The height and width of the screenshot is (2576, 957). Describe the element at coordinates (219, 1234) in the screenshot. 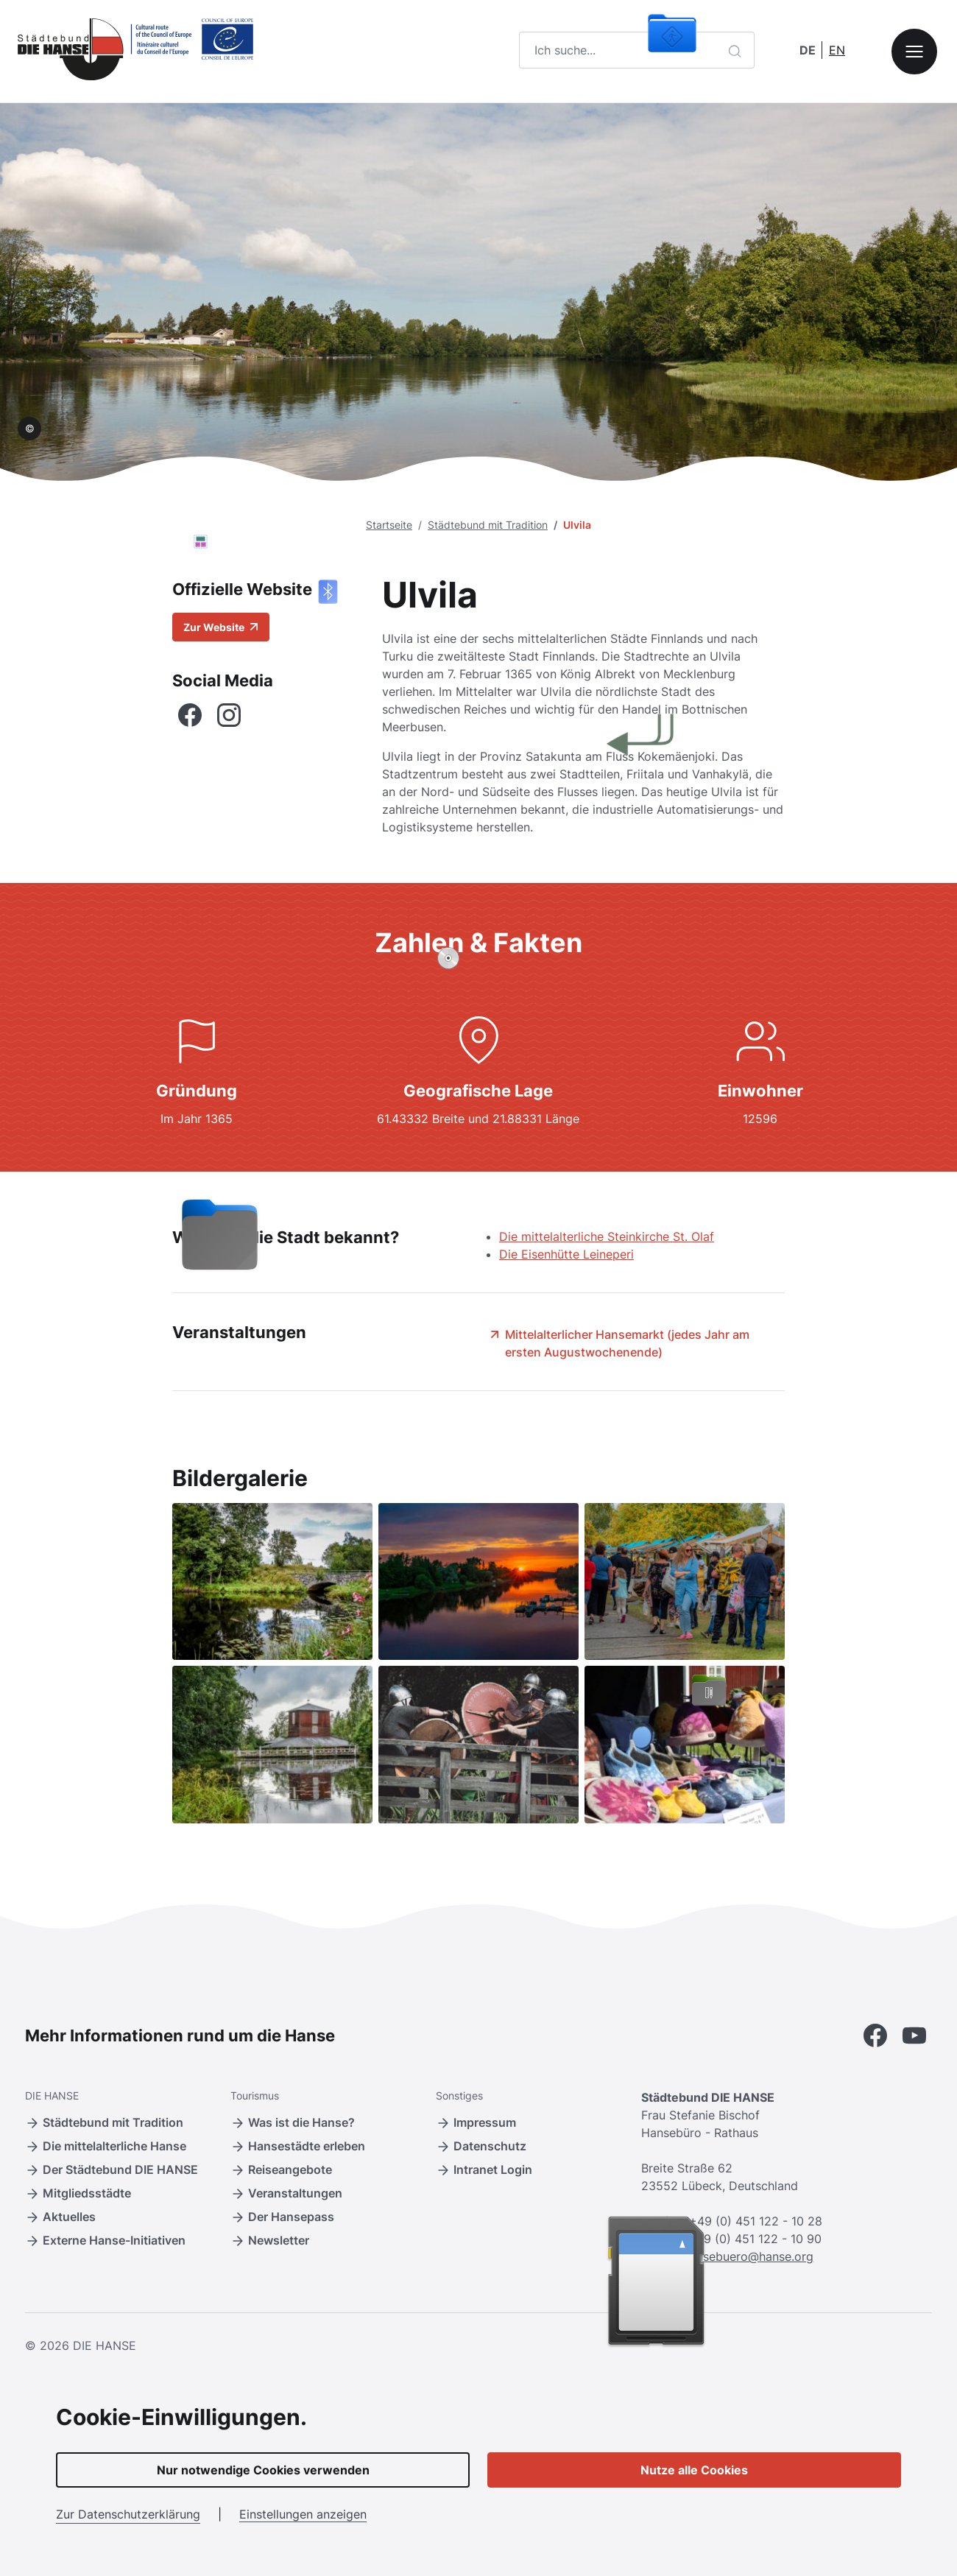

I see `open folder to view contents` at that location.